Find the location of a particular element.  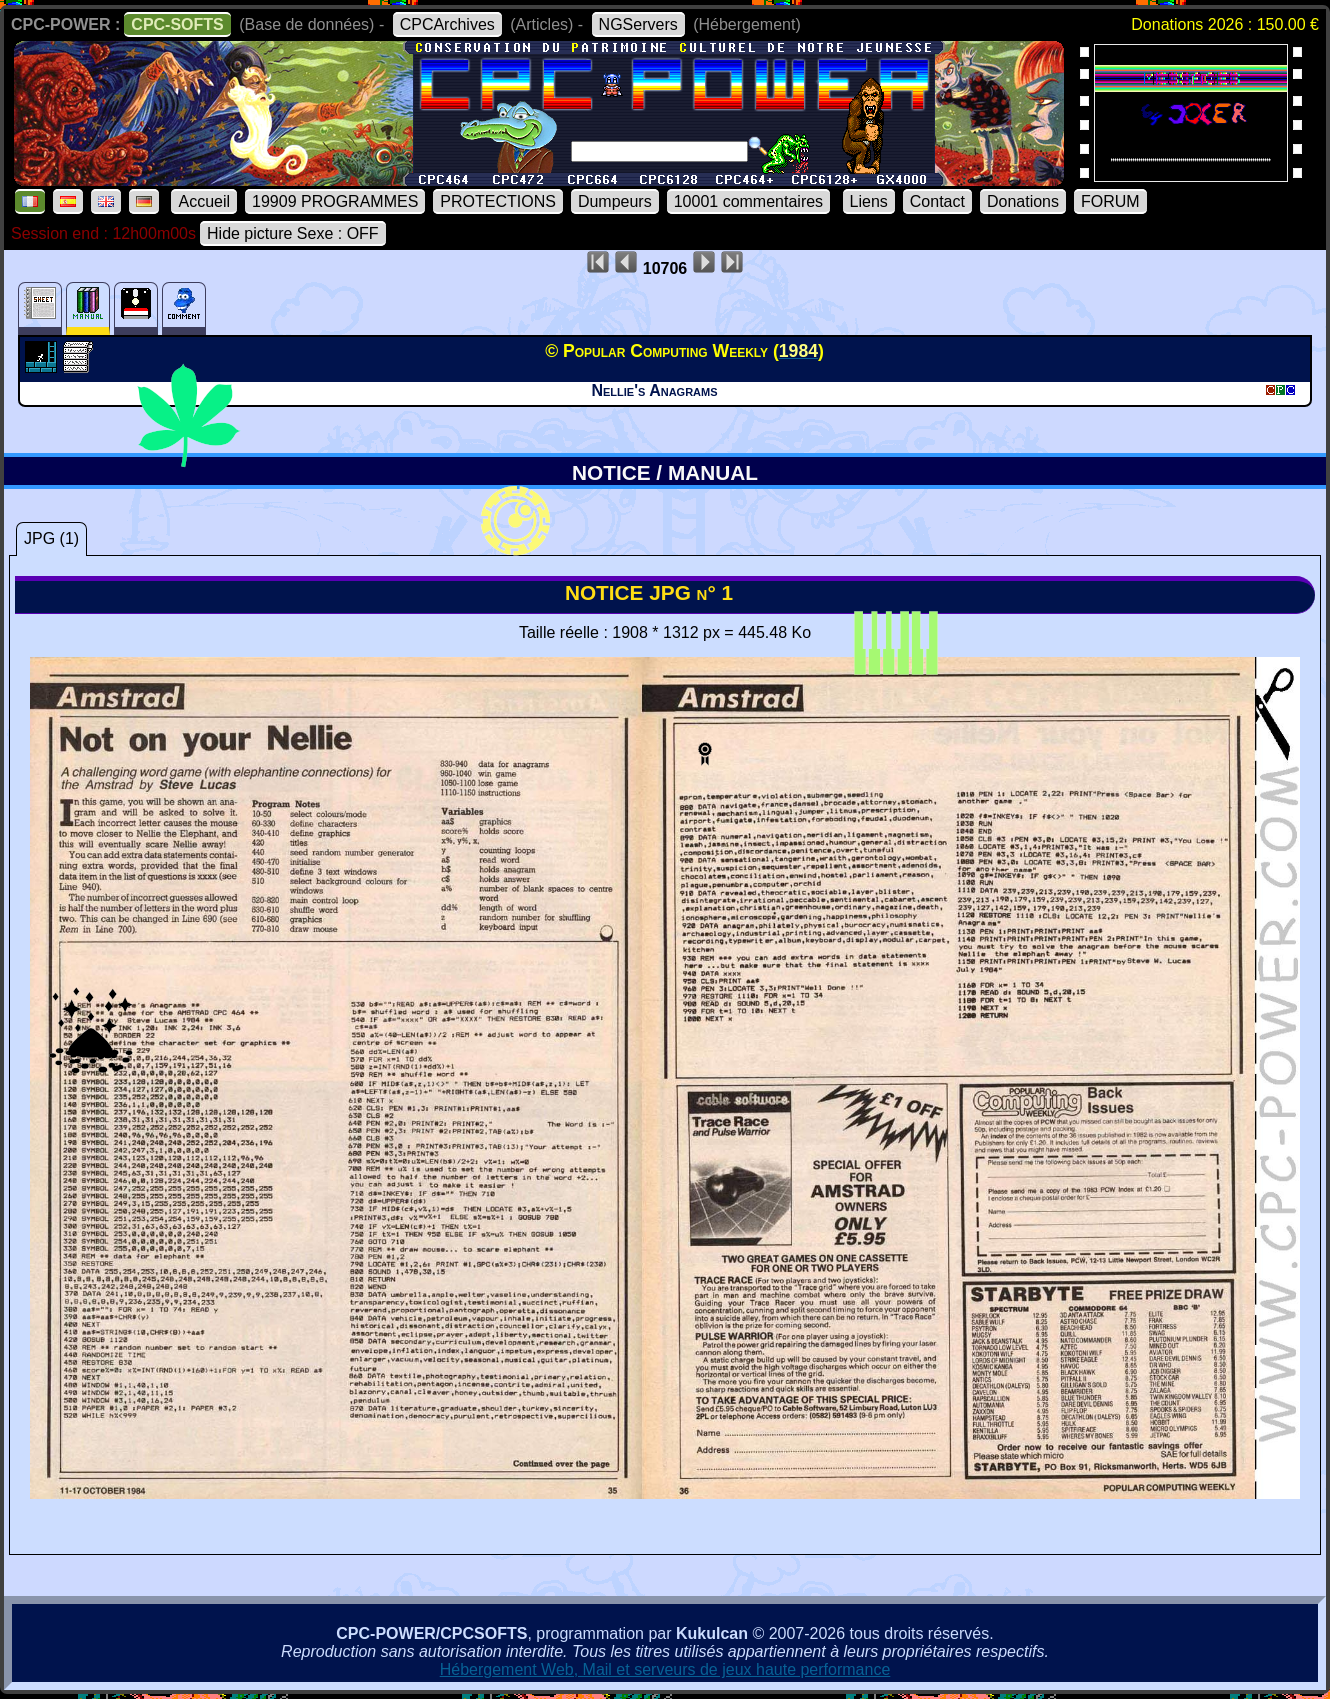

open piano or keyboard instrument is located at coordinates (896, 643).